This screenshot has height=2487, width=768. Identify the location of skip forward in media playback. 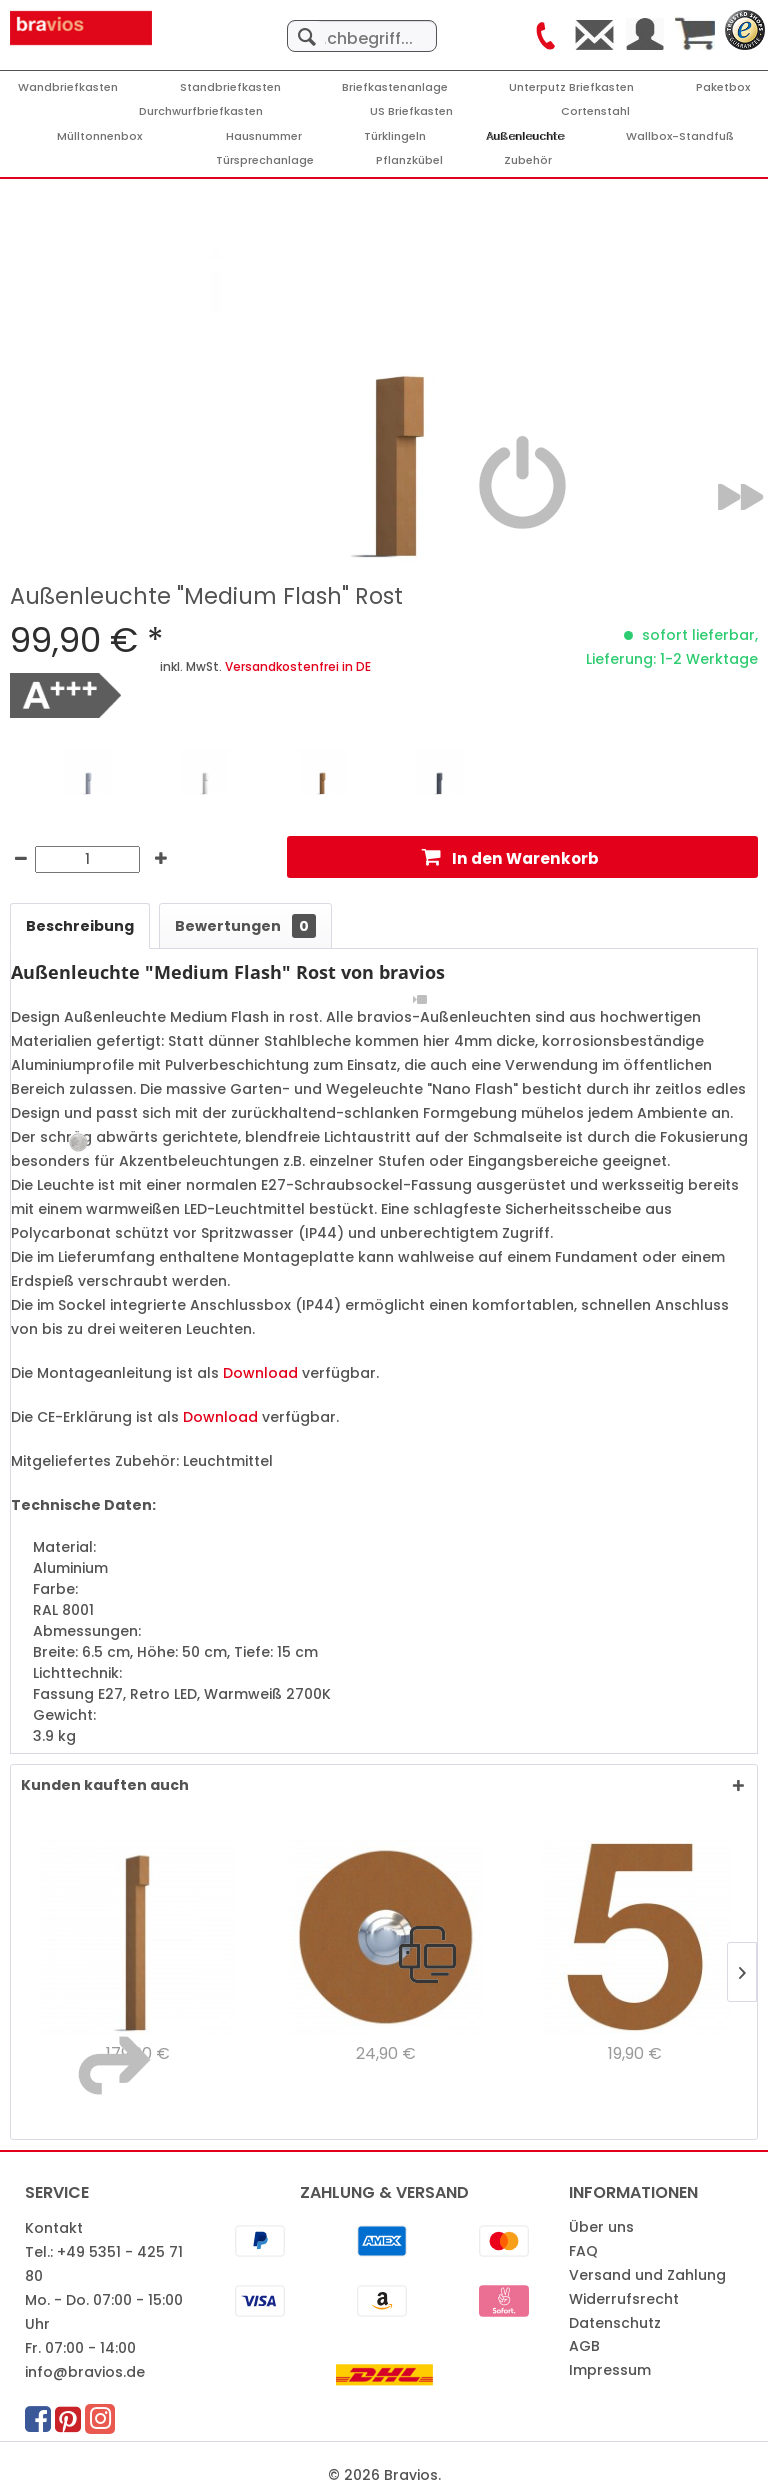
(741, 497).